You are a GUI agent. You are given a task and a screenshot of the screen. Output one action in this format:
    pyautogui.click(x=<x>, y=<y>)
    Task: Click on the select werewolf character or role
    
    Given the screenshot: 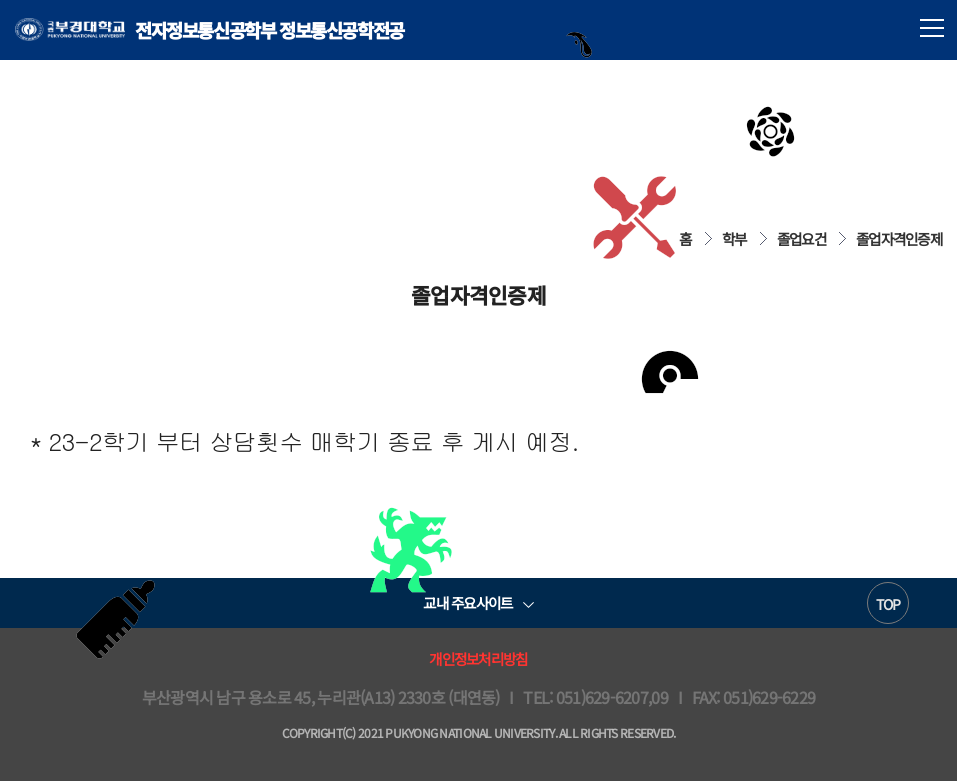 What is the action you would take?
    pyautogui.click(x=411, y=550)
    